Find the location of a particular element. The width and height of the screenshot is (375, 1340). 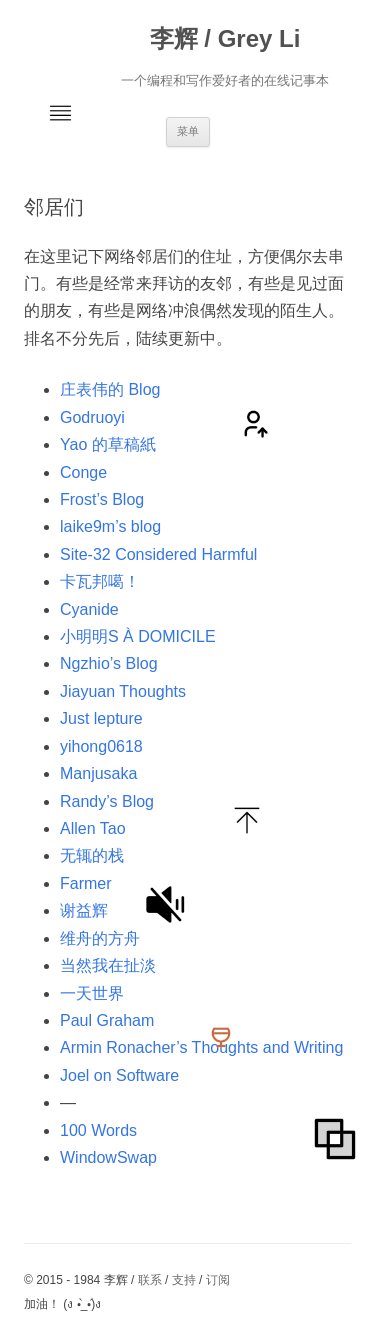

mute audio or sound is located at coordinates (164, 904).